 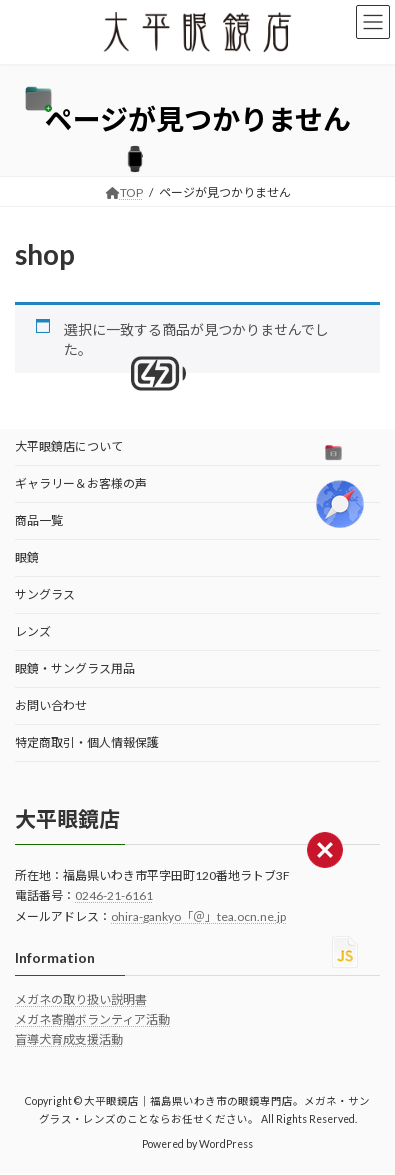 What do you see at coordinates (333, 452) in the screenshot?
I see `open your videos folder` at bounding box center [333, 452].